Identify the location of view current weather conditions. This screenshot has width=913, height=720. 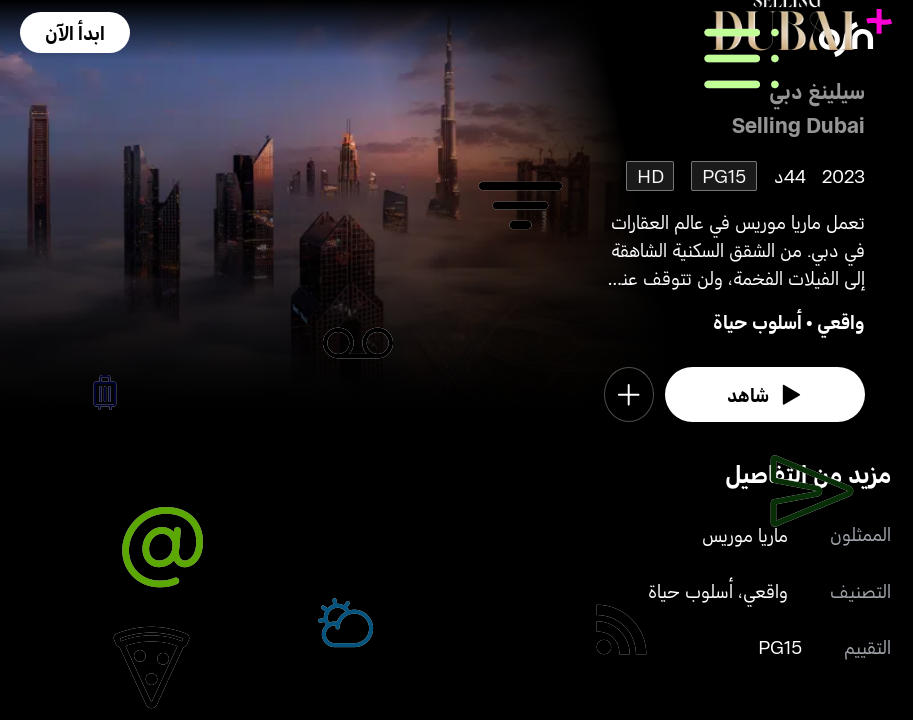
(345, 623).